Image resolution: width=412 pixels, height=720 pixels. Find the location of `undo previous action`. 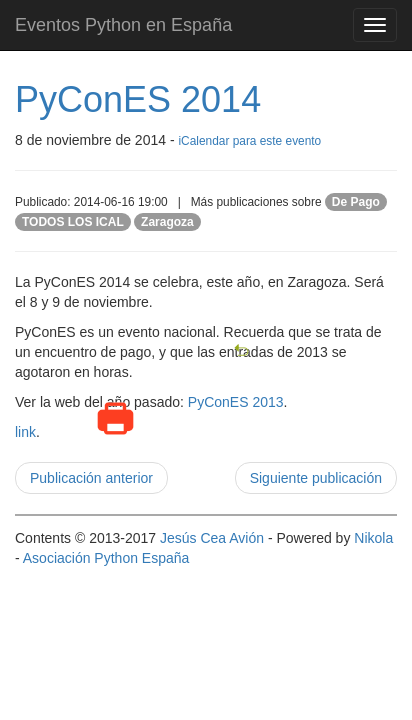

undo previous action is located at coordinates (241, 350).